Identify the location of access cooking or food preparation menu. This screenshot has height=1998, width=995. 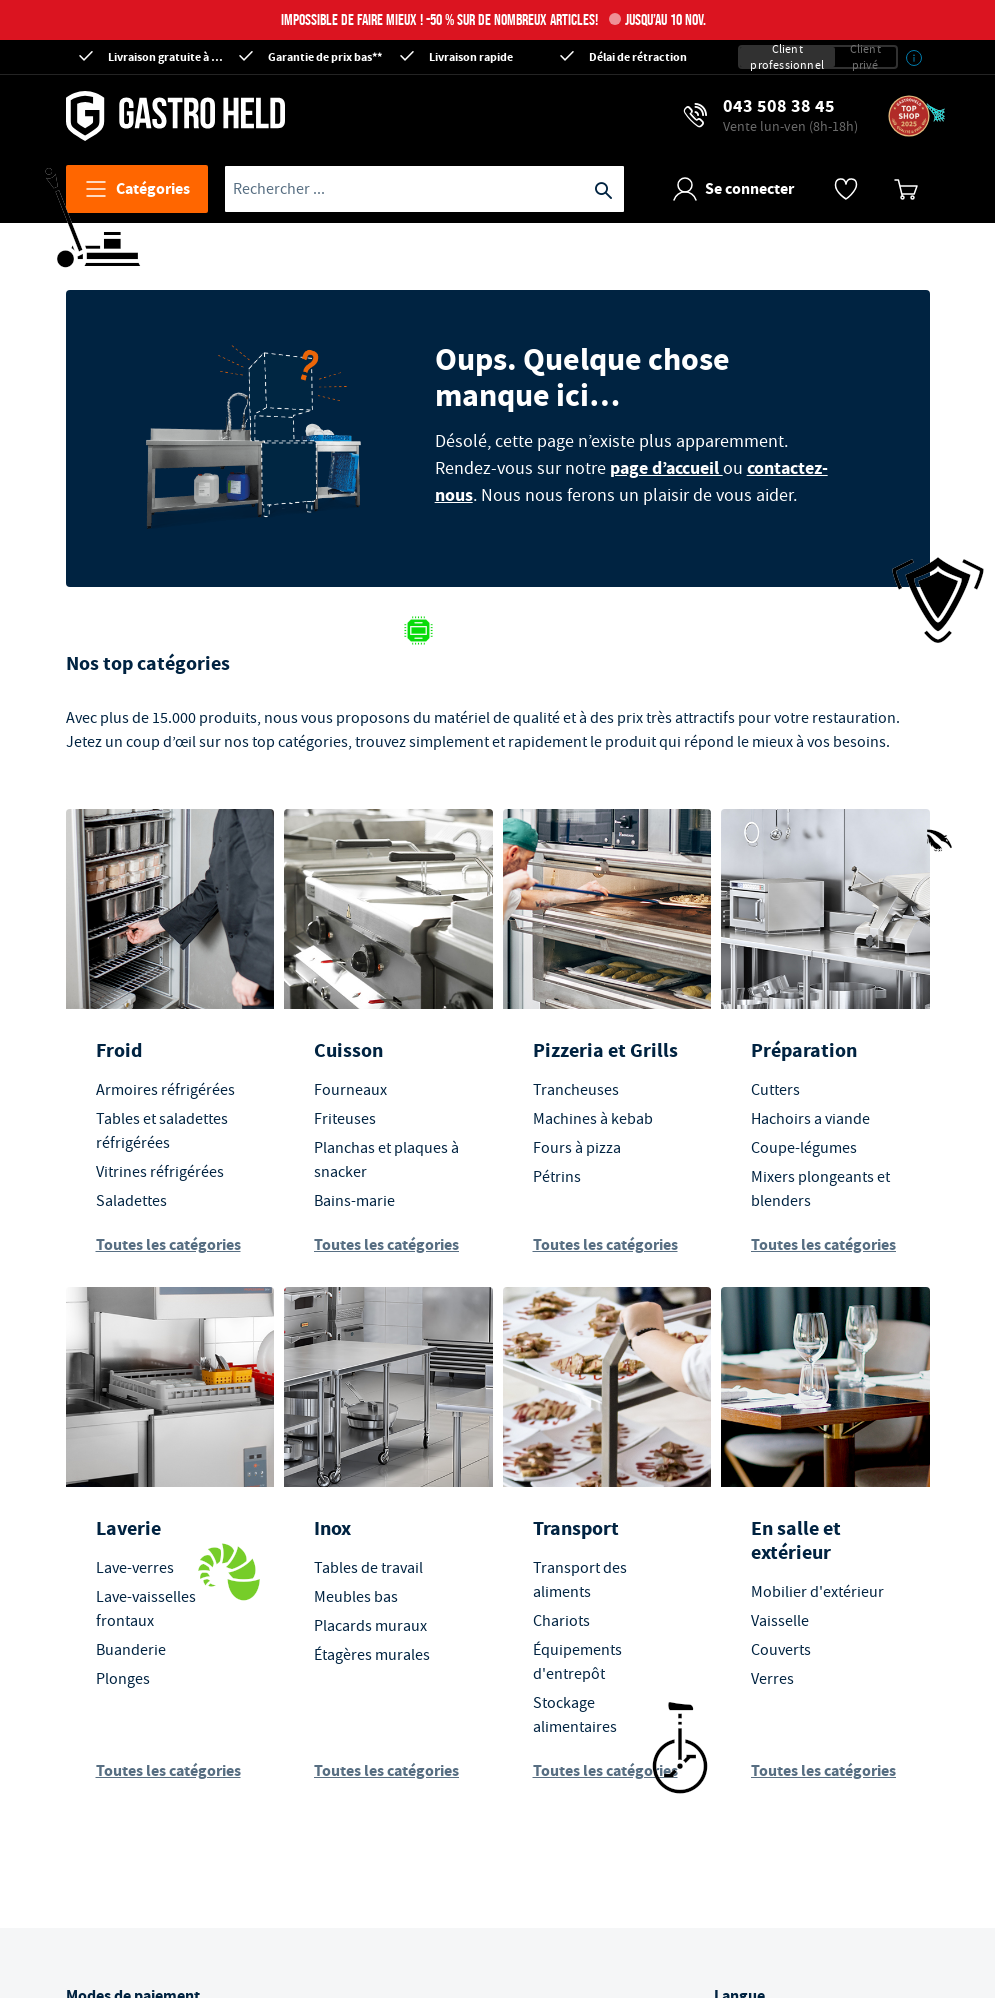
(228, 1572).